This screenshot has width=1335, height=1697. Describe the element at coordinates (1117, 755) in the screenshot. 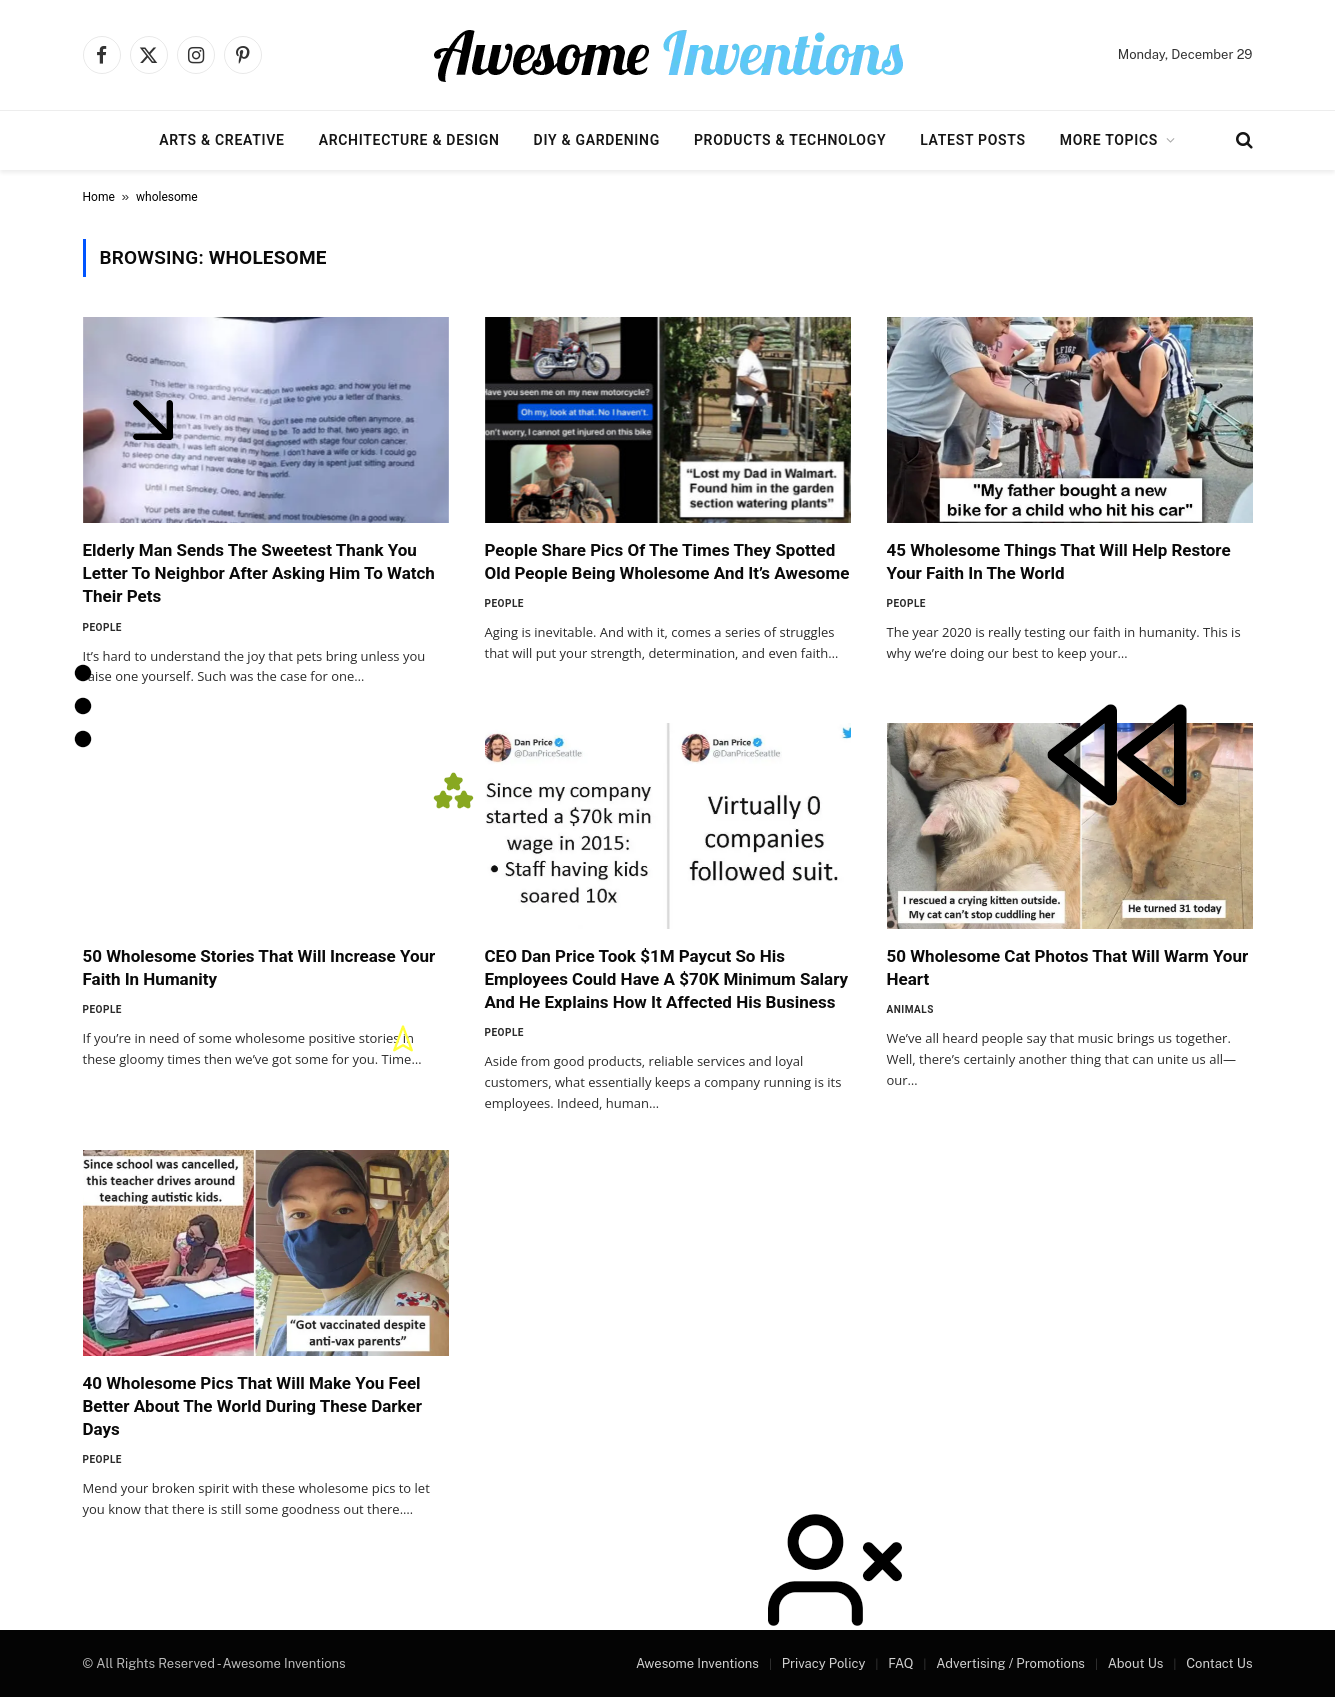

I see `rewind or skip backward in media playback` at that location.